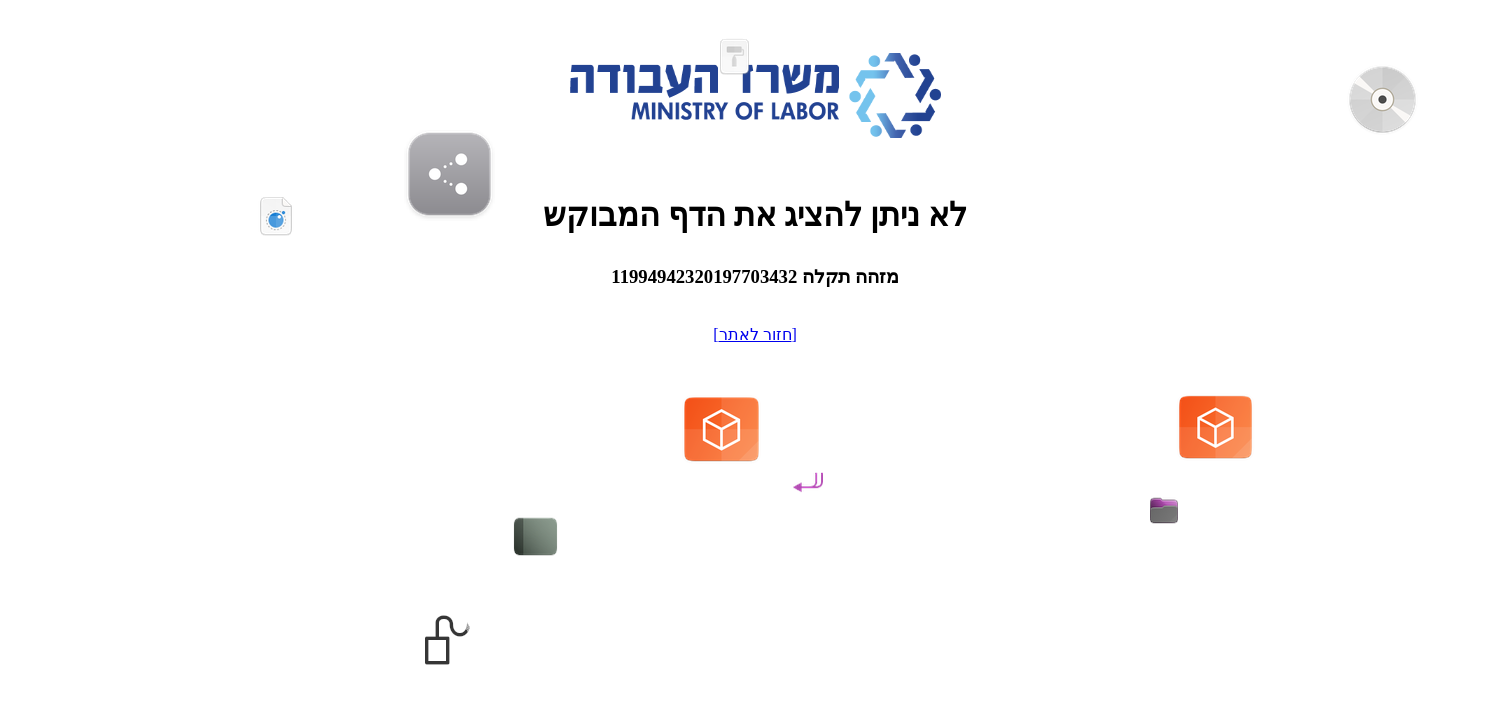 This screenshot has width=1510, height=720. Describe the element at coordinates (721, 426) in the screenshot. I see `open a 3D model file in STL binary format` at that location.